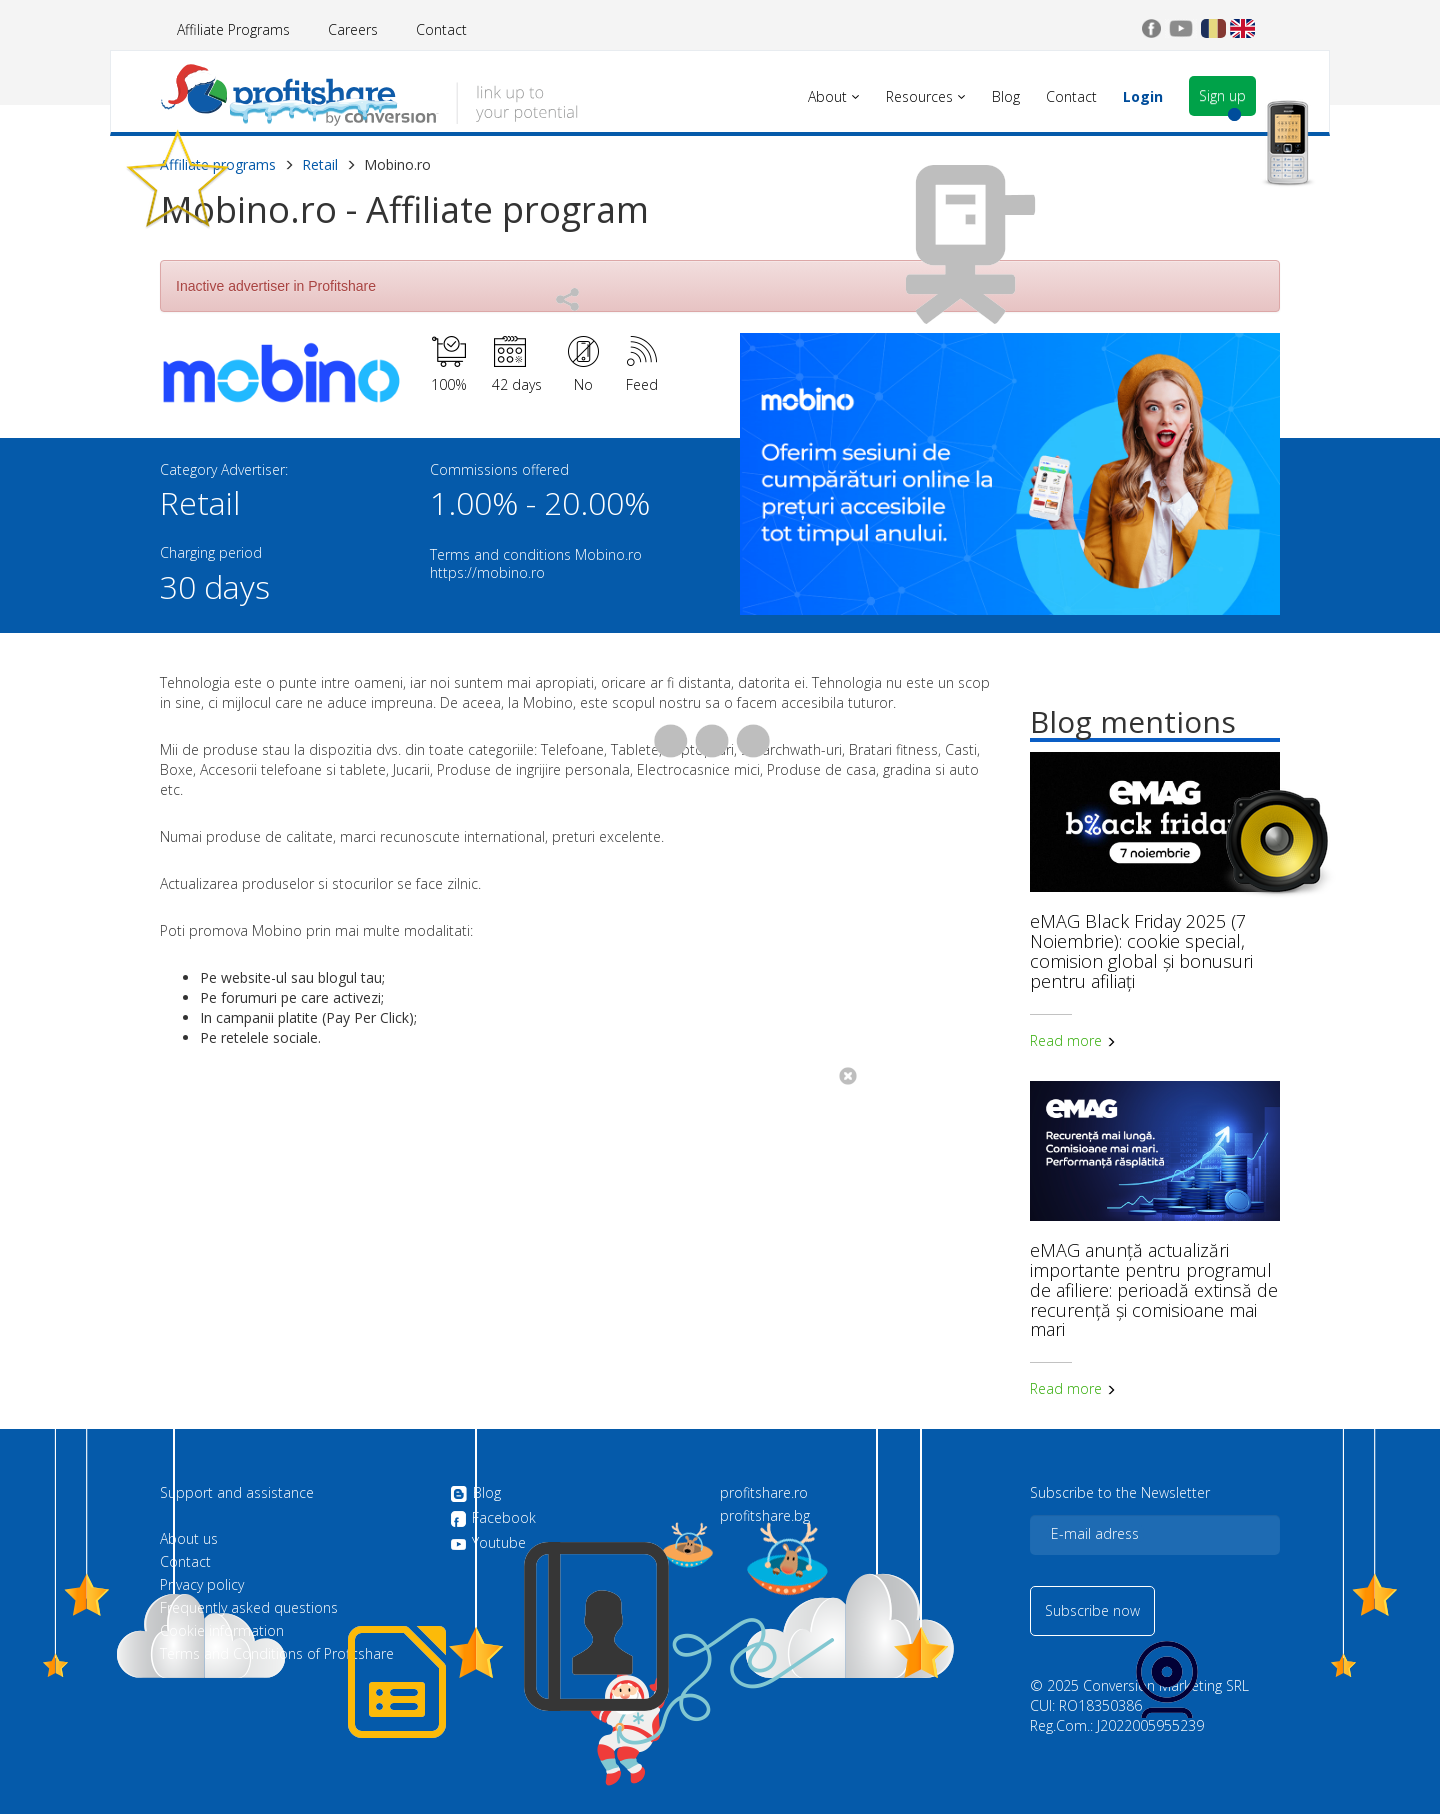 The width and height of the screenshot is (1440, 1814). I want to click on access phone or calling features, so click(1289, 144).